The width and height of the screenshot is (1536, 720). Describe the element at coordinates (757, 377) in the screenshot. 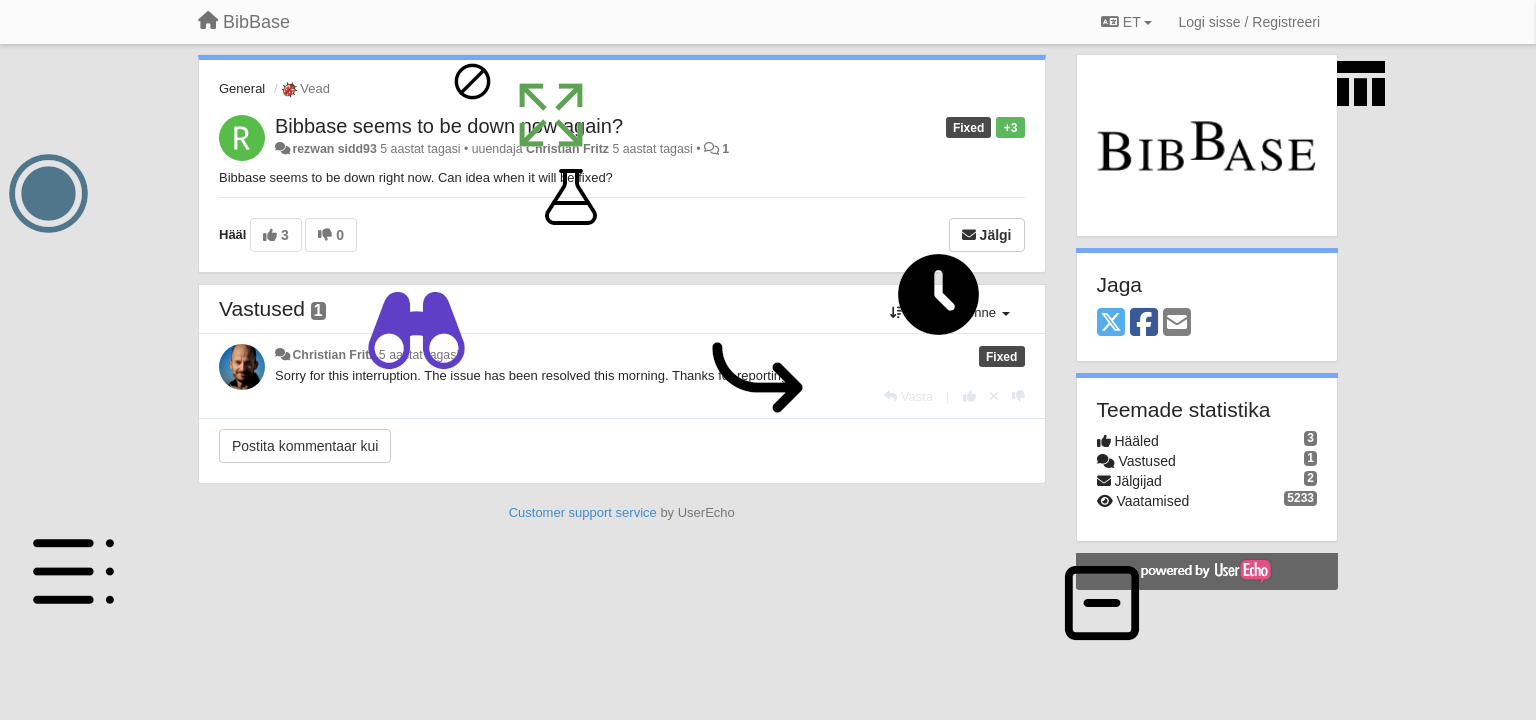

I see `reply to a message or comment` at that location.